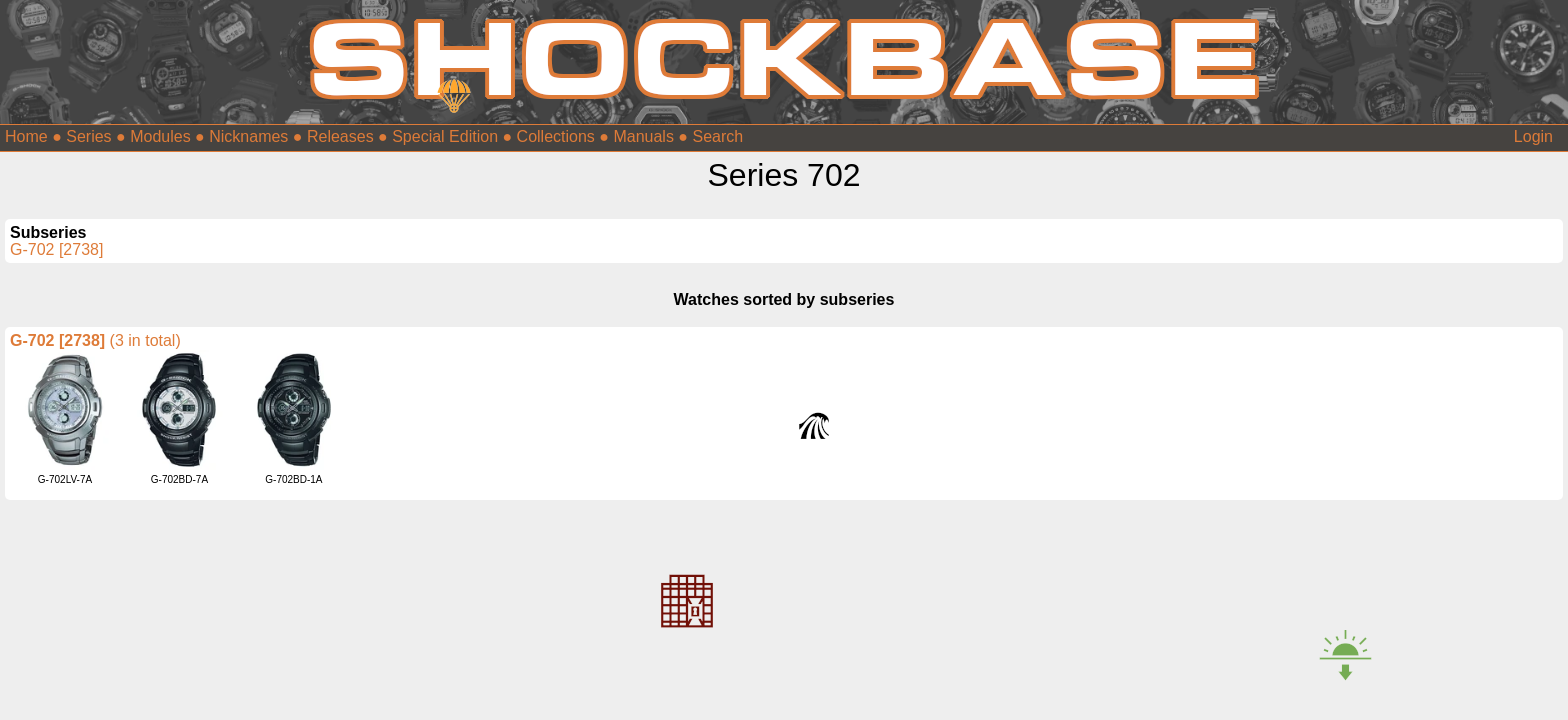  What do you see at coordinates (687, 598) in the screenshot?
I see `indicates a trapped or captured state` at bounding box center [687, 598].